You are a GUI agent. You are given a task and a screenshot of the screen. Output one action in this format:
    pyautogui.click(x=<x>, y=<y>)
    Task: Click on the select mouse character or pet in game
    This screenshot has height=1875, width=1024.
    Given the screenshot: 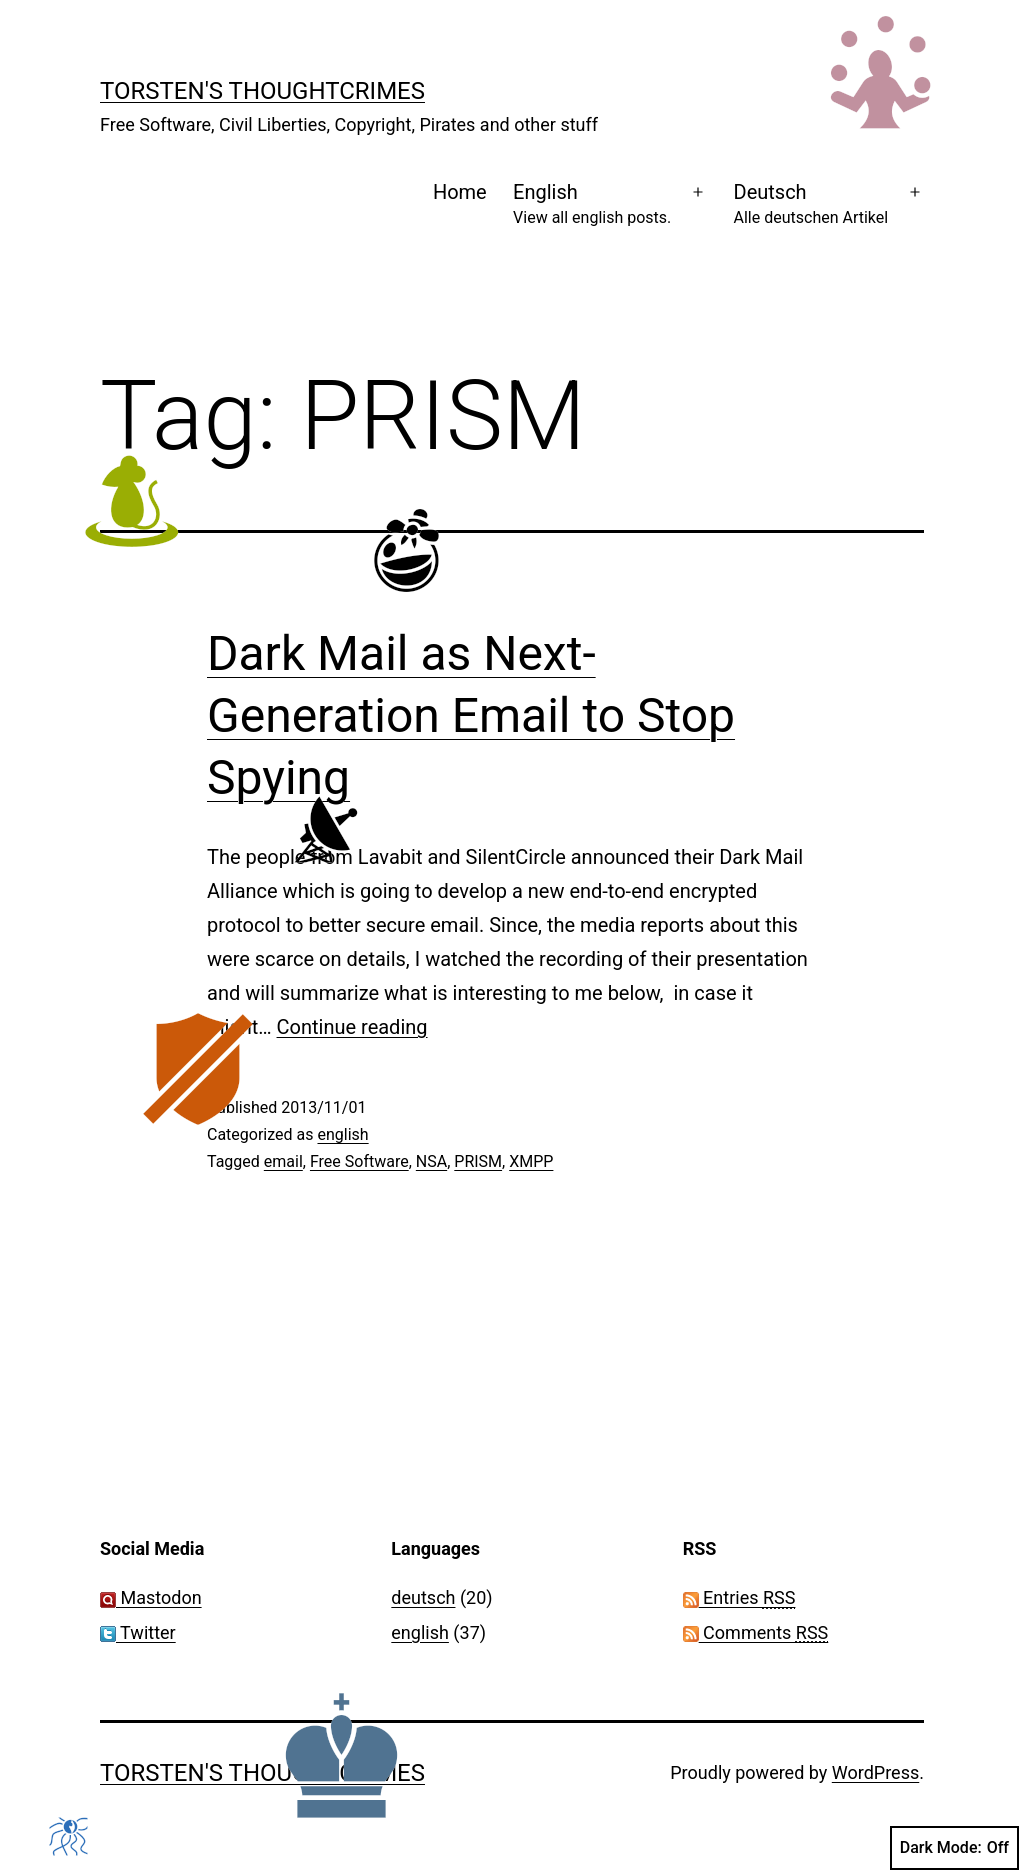 What is the action you would take?
    pyautogui.click(x=132, y=501)
    